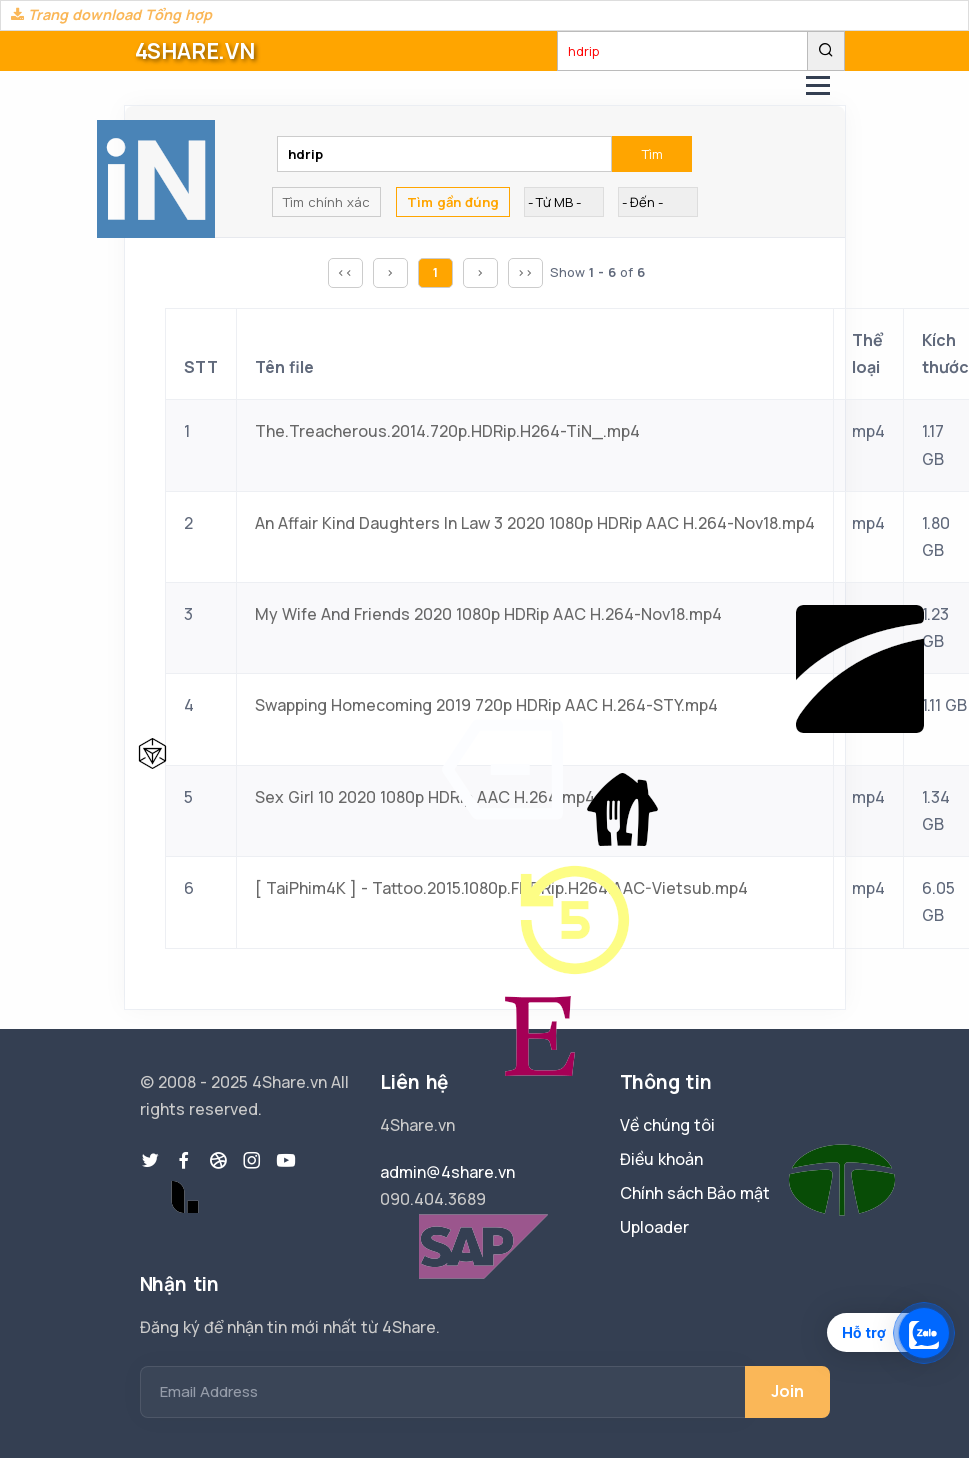 The height and width of the screenshot is (1458, 969). Describe the element at coordinates (152, 753) in the screenshot. I see `open the Ingress app` at that location.